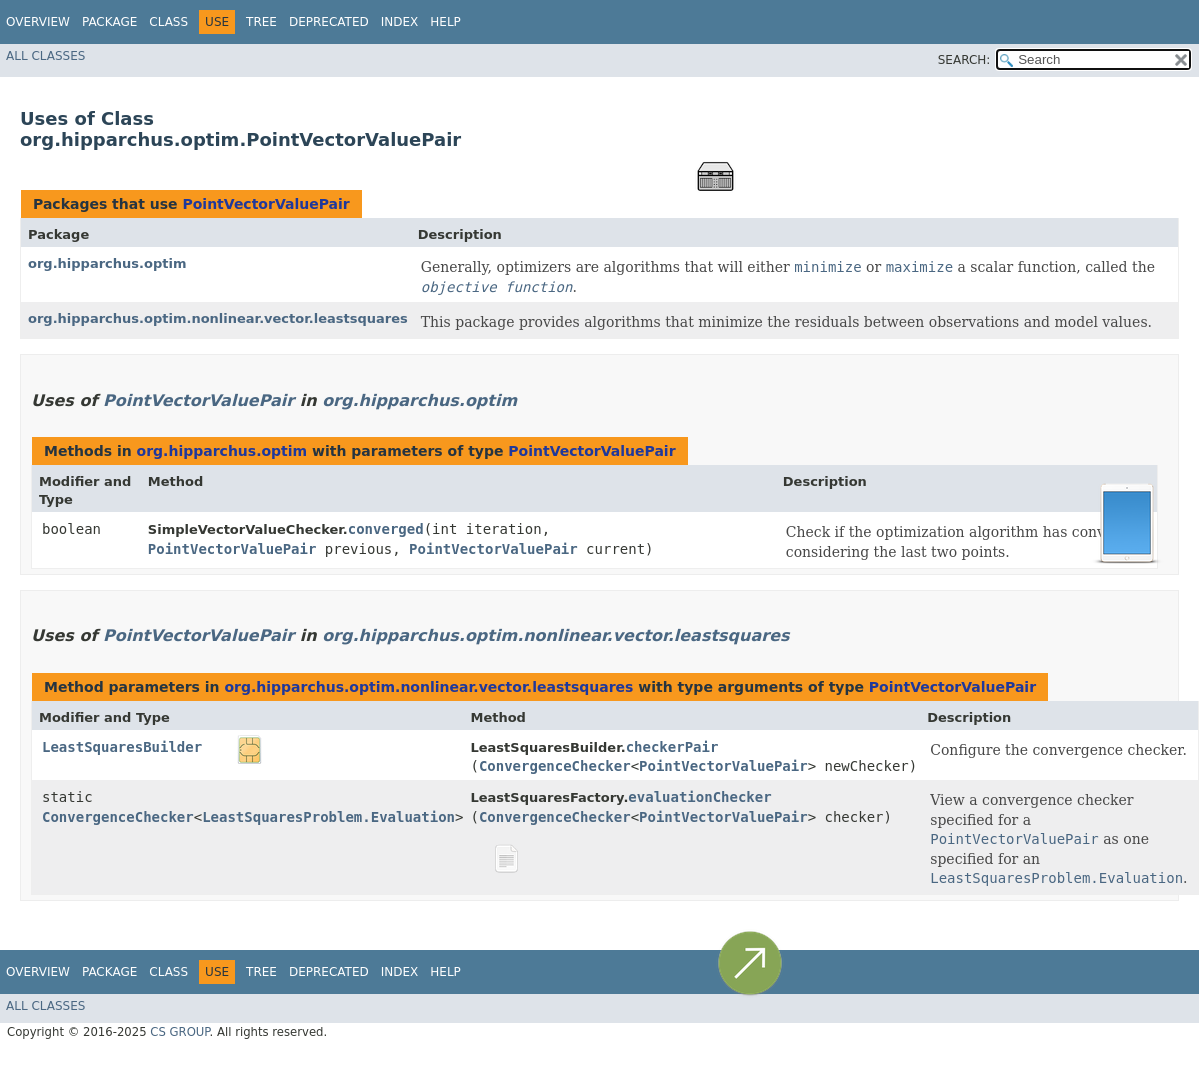 This screenshot has width=1199, height=1092. Describe the element at coordinates (1127, 516) in the screenshot. I see `iPad mini device with cellular connectivity` at that location.